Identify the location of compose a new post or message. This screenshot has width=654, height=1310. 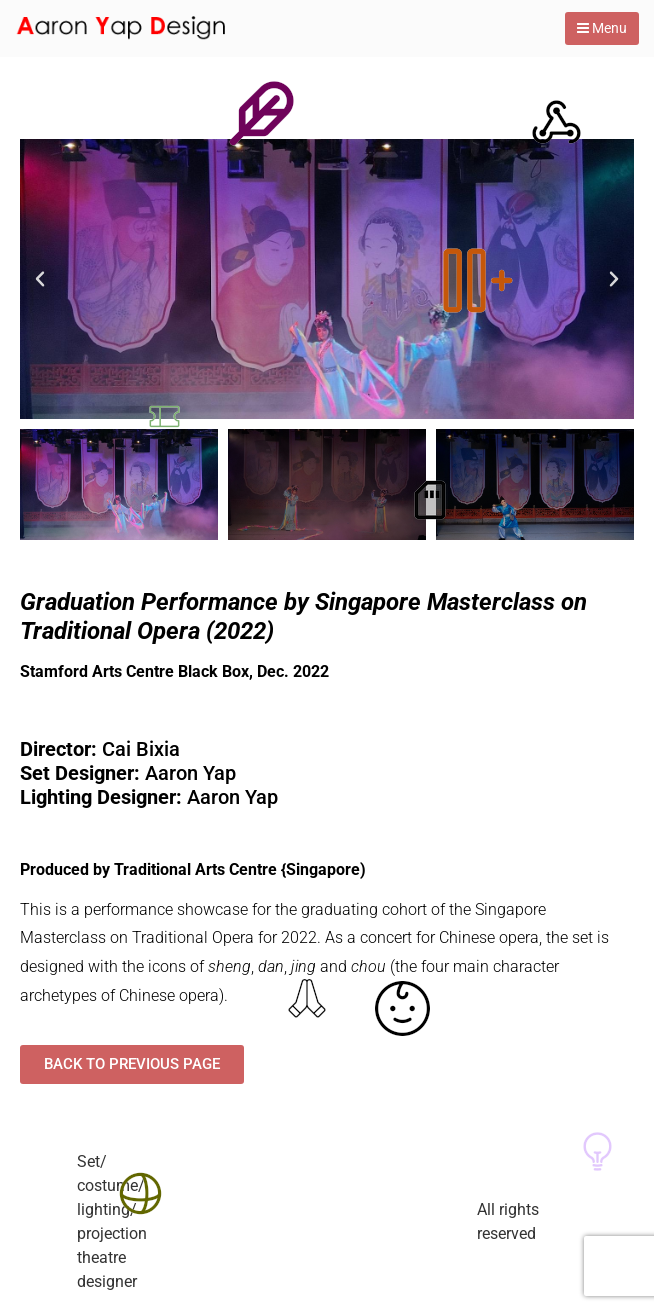
(260, 114).